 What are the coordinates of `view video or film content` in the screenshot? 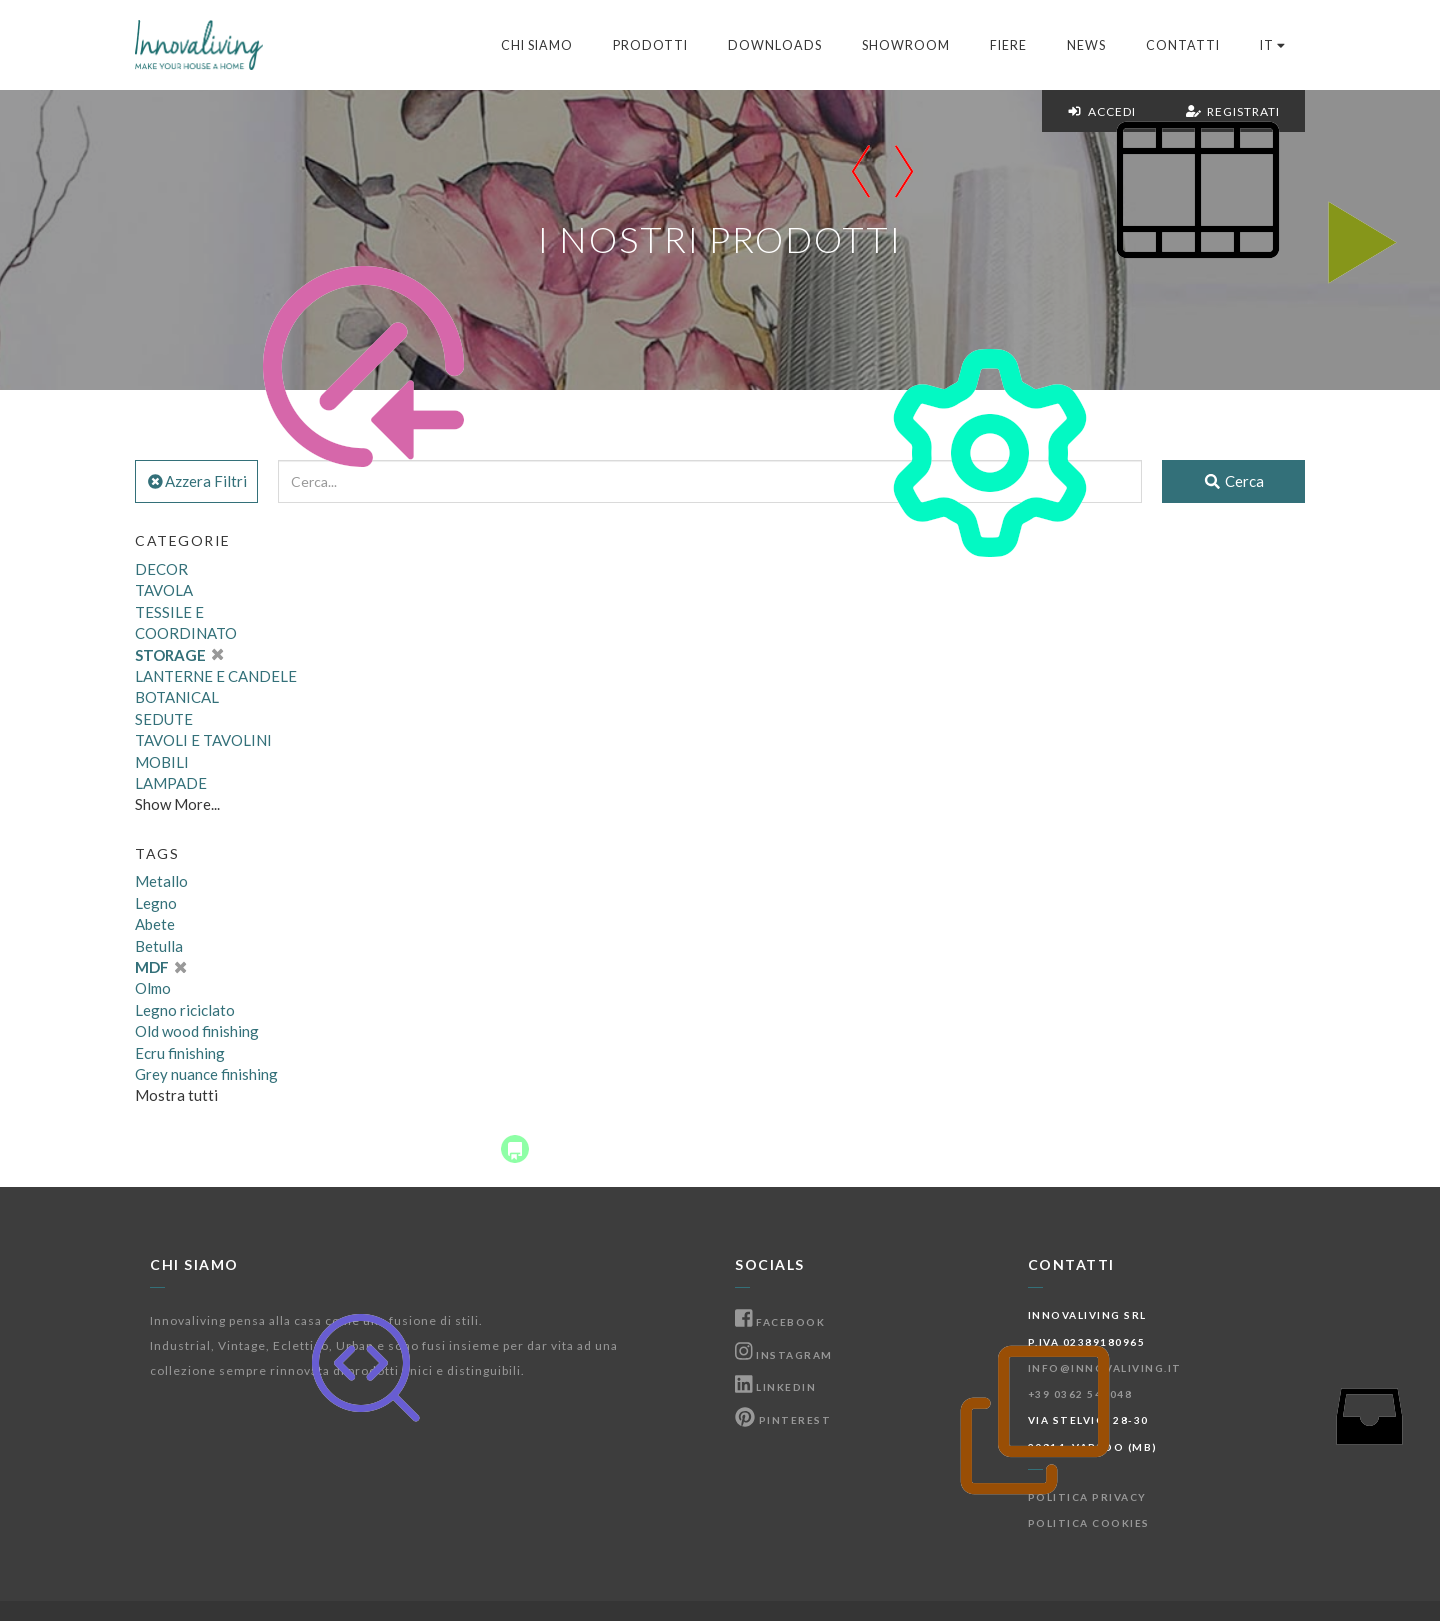 It's located at (1198, 190).